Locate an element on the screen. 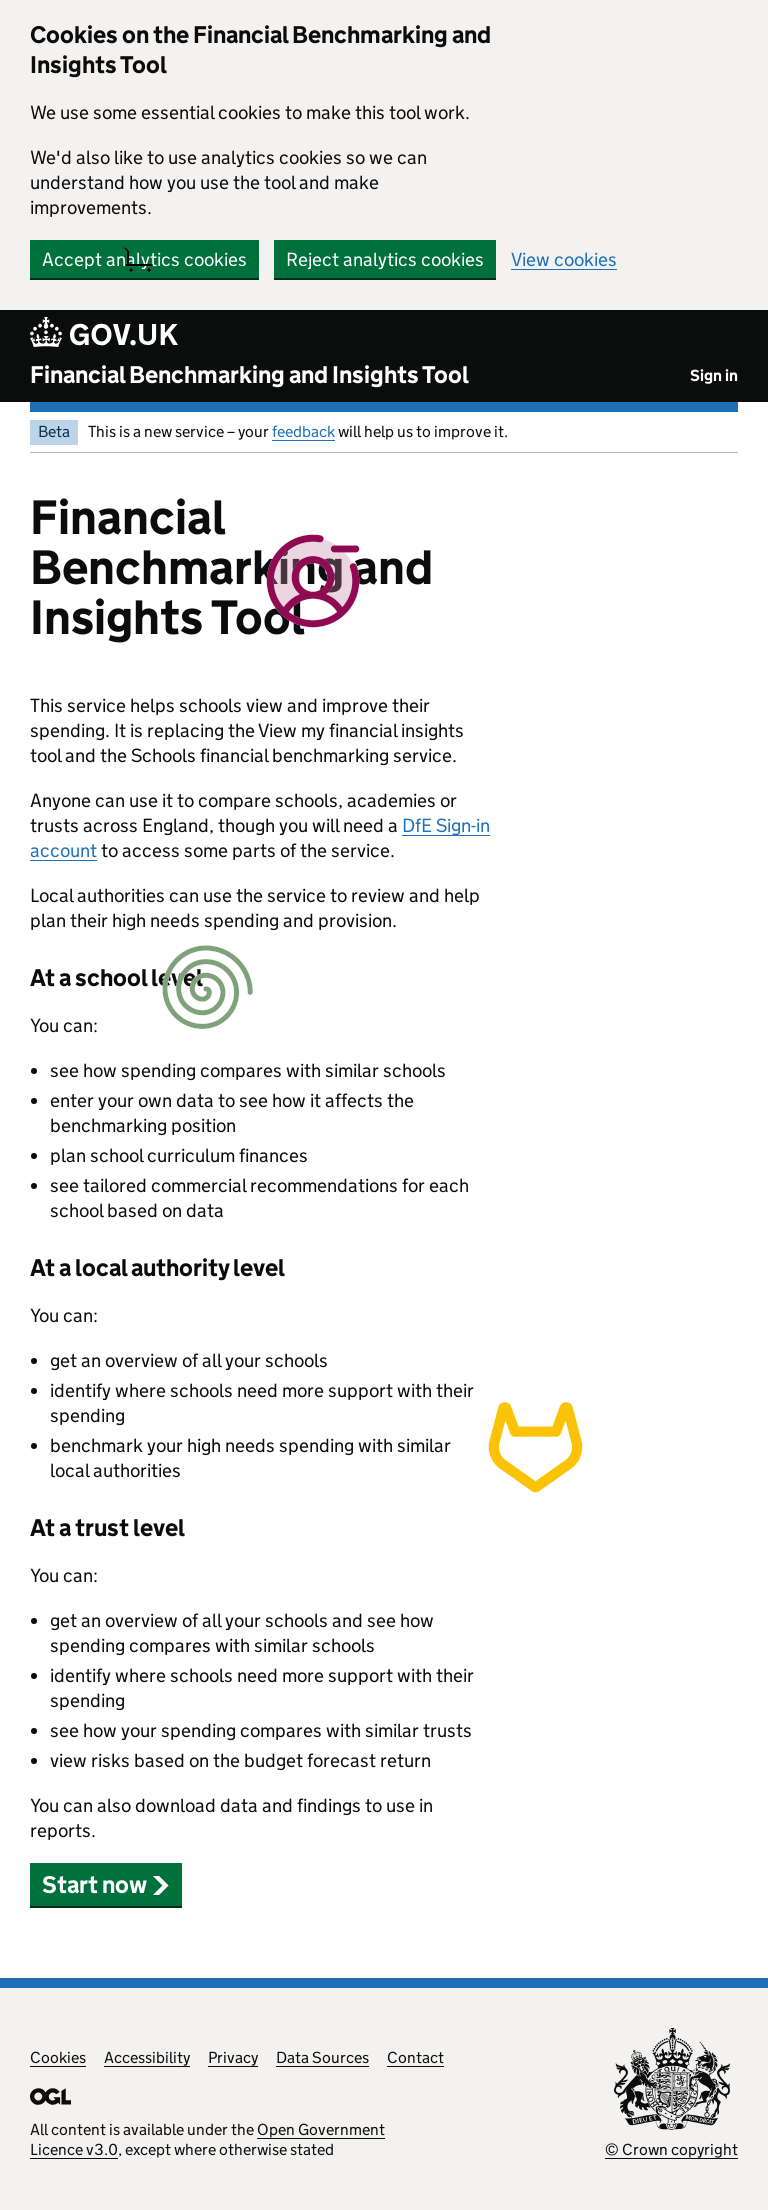 The height and width of the screenshot is (2210, 768). view shopping cart is located at coordinates (138, 258).